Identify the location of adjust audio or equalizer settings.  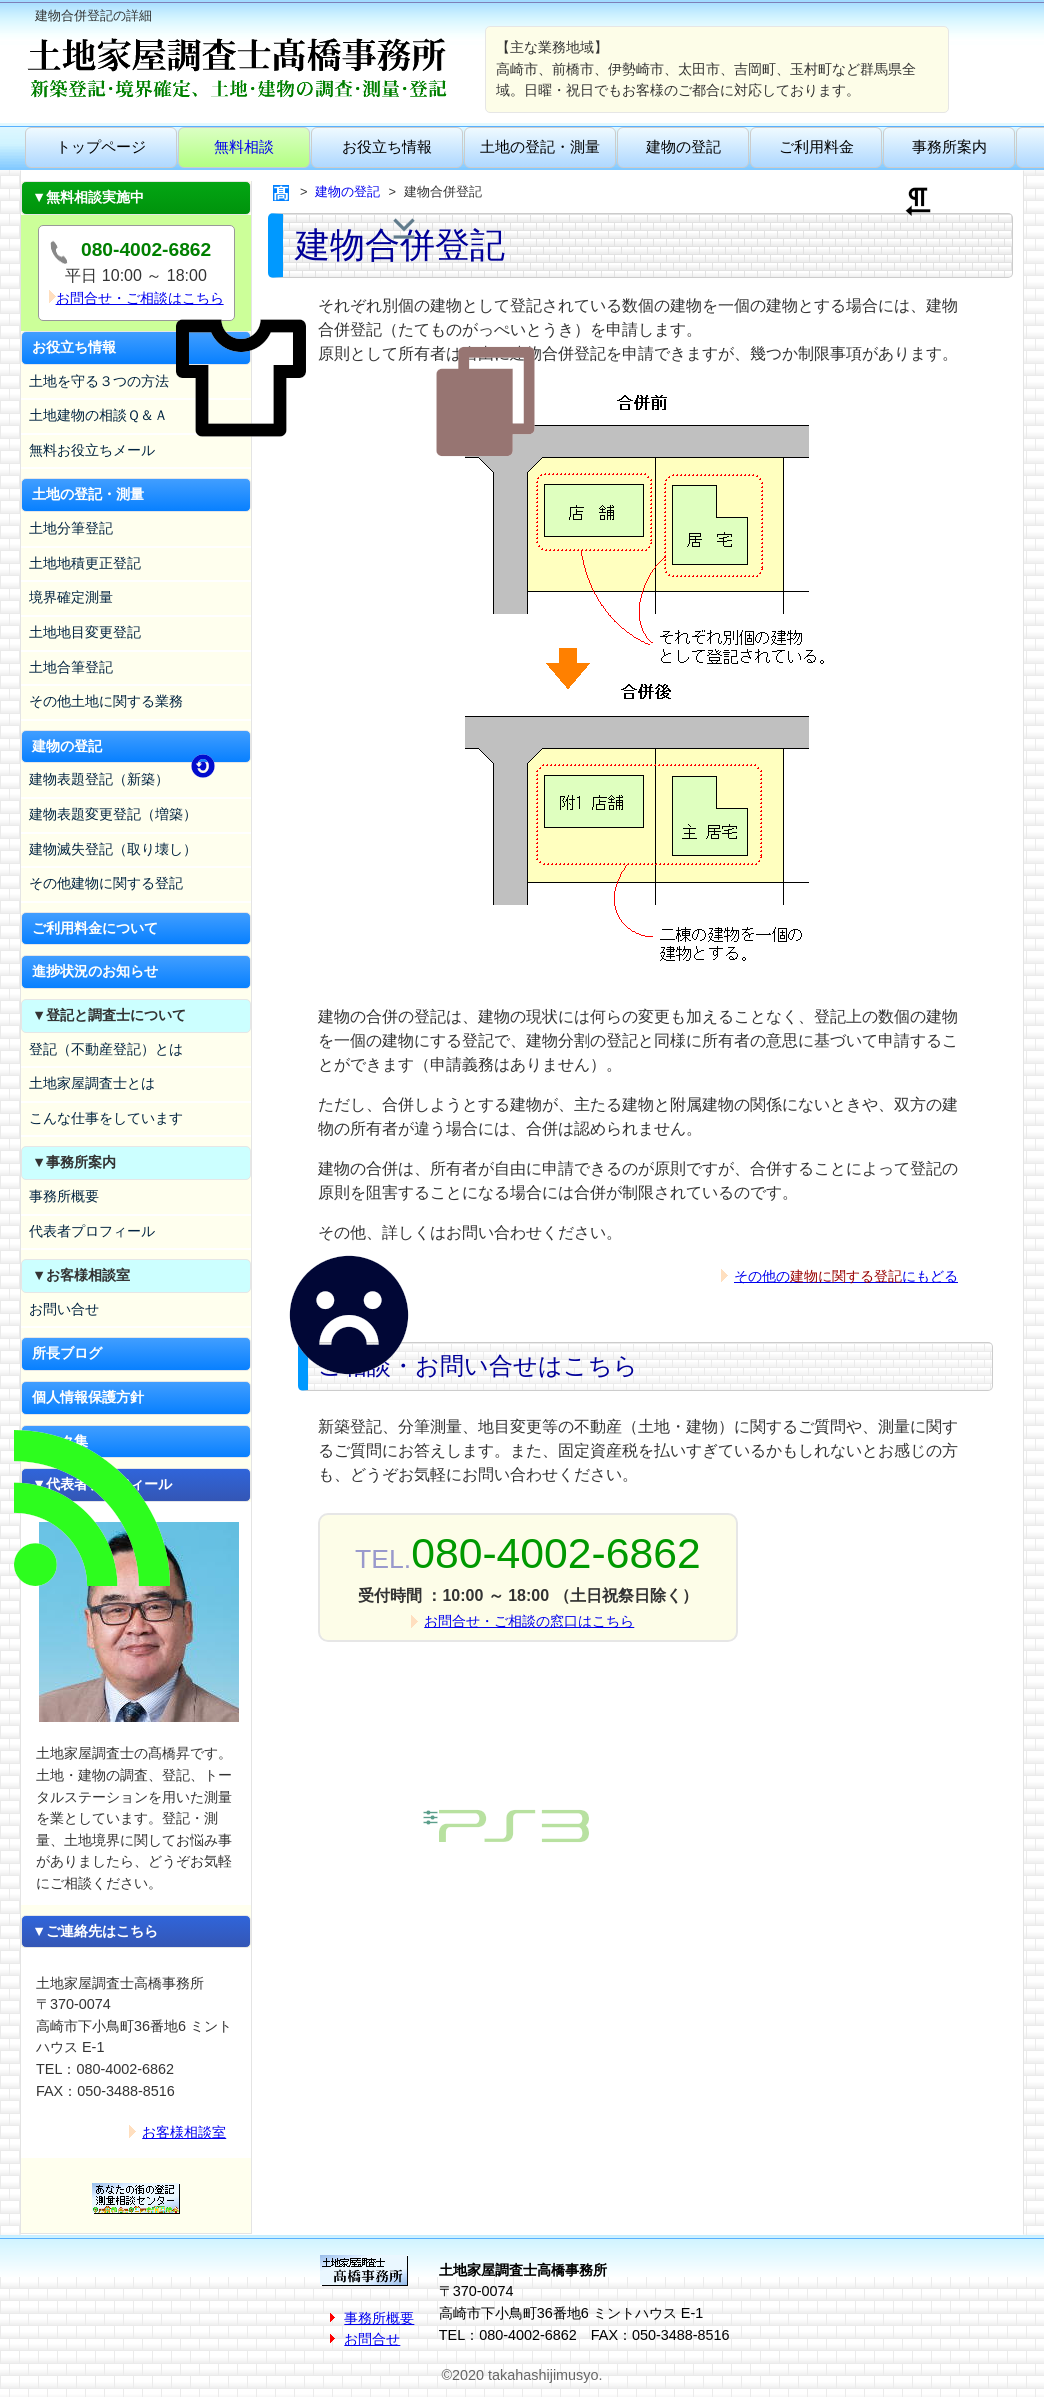
(430, 1817).